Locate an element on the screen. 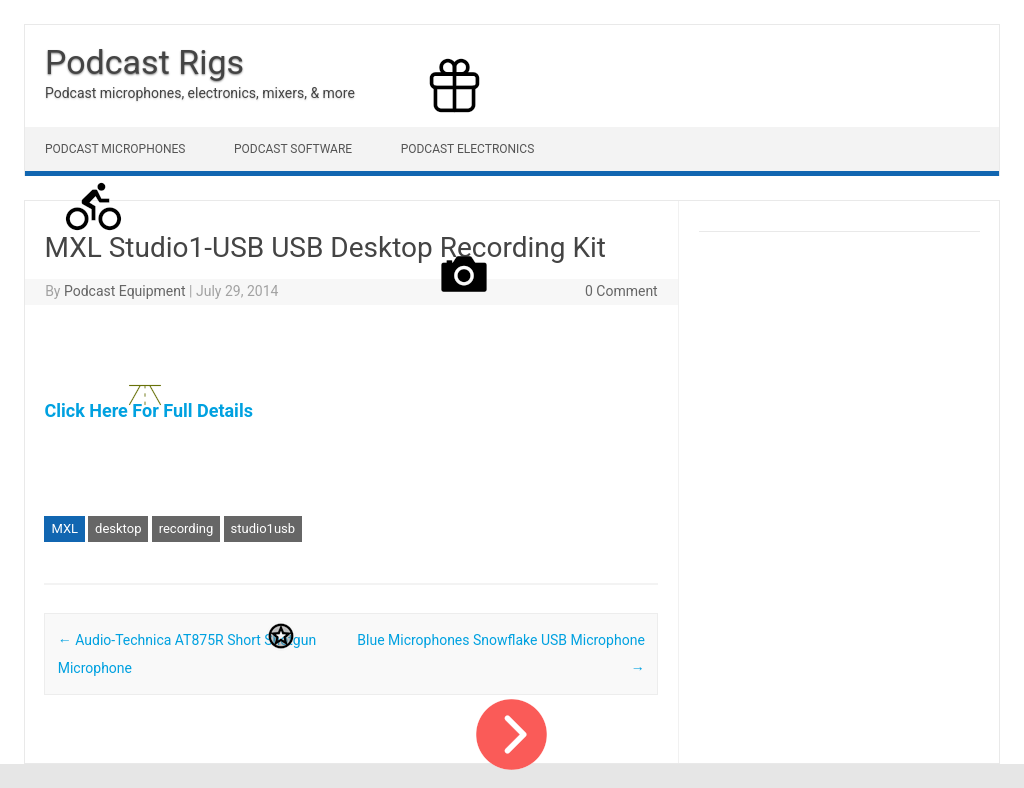 The width and height of the screenshot is (1024, 788). view or redeem a gift is located at coordinates (454, 85).